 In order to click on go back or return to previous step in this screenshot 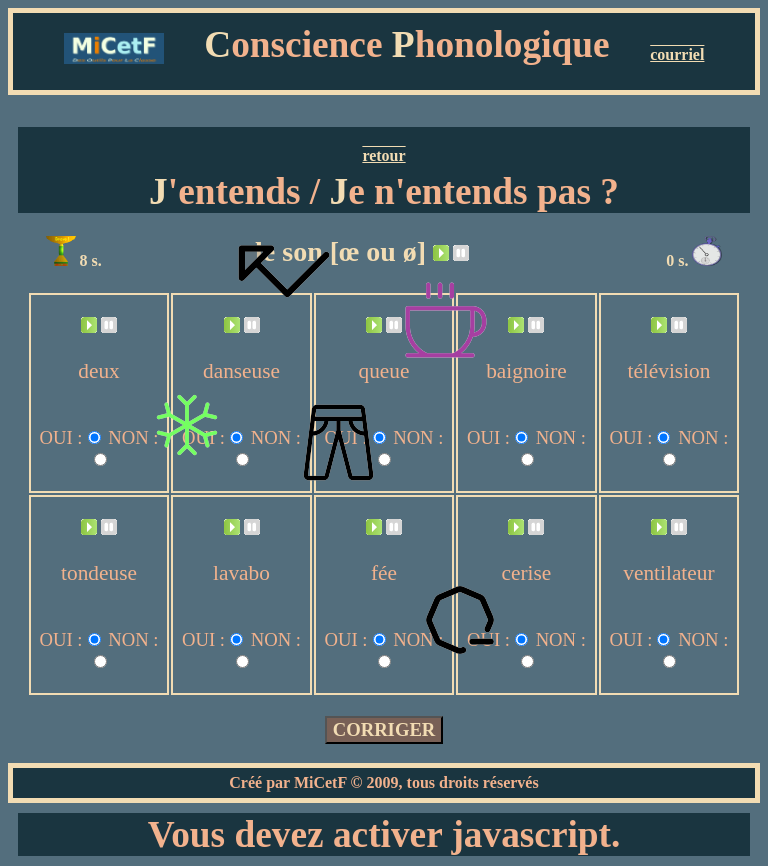, I will do `click(284, 268)`.